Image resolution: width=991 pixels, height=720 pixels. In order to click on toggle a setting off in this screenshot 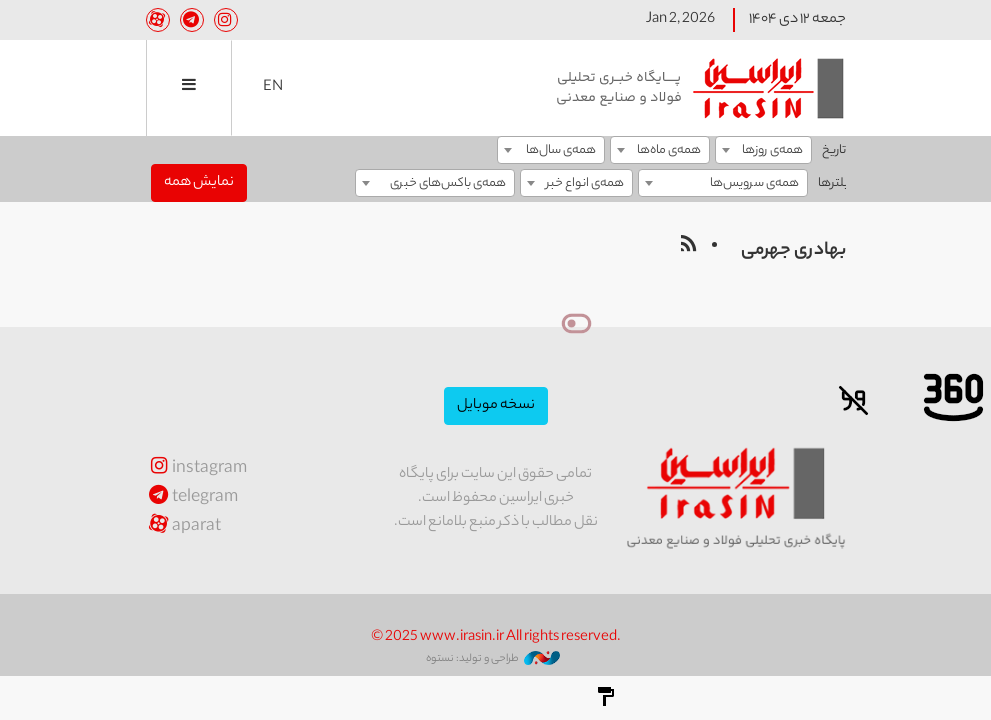, I will do `click(576, 323)`.